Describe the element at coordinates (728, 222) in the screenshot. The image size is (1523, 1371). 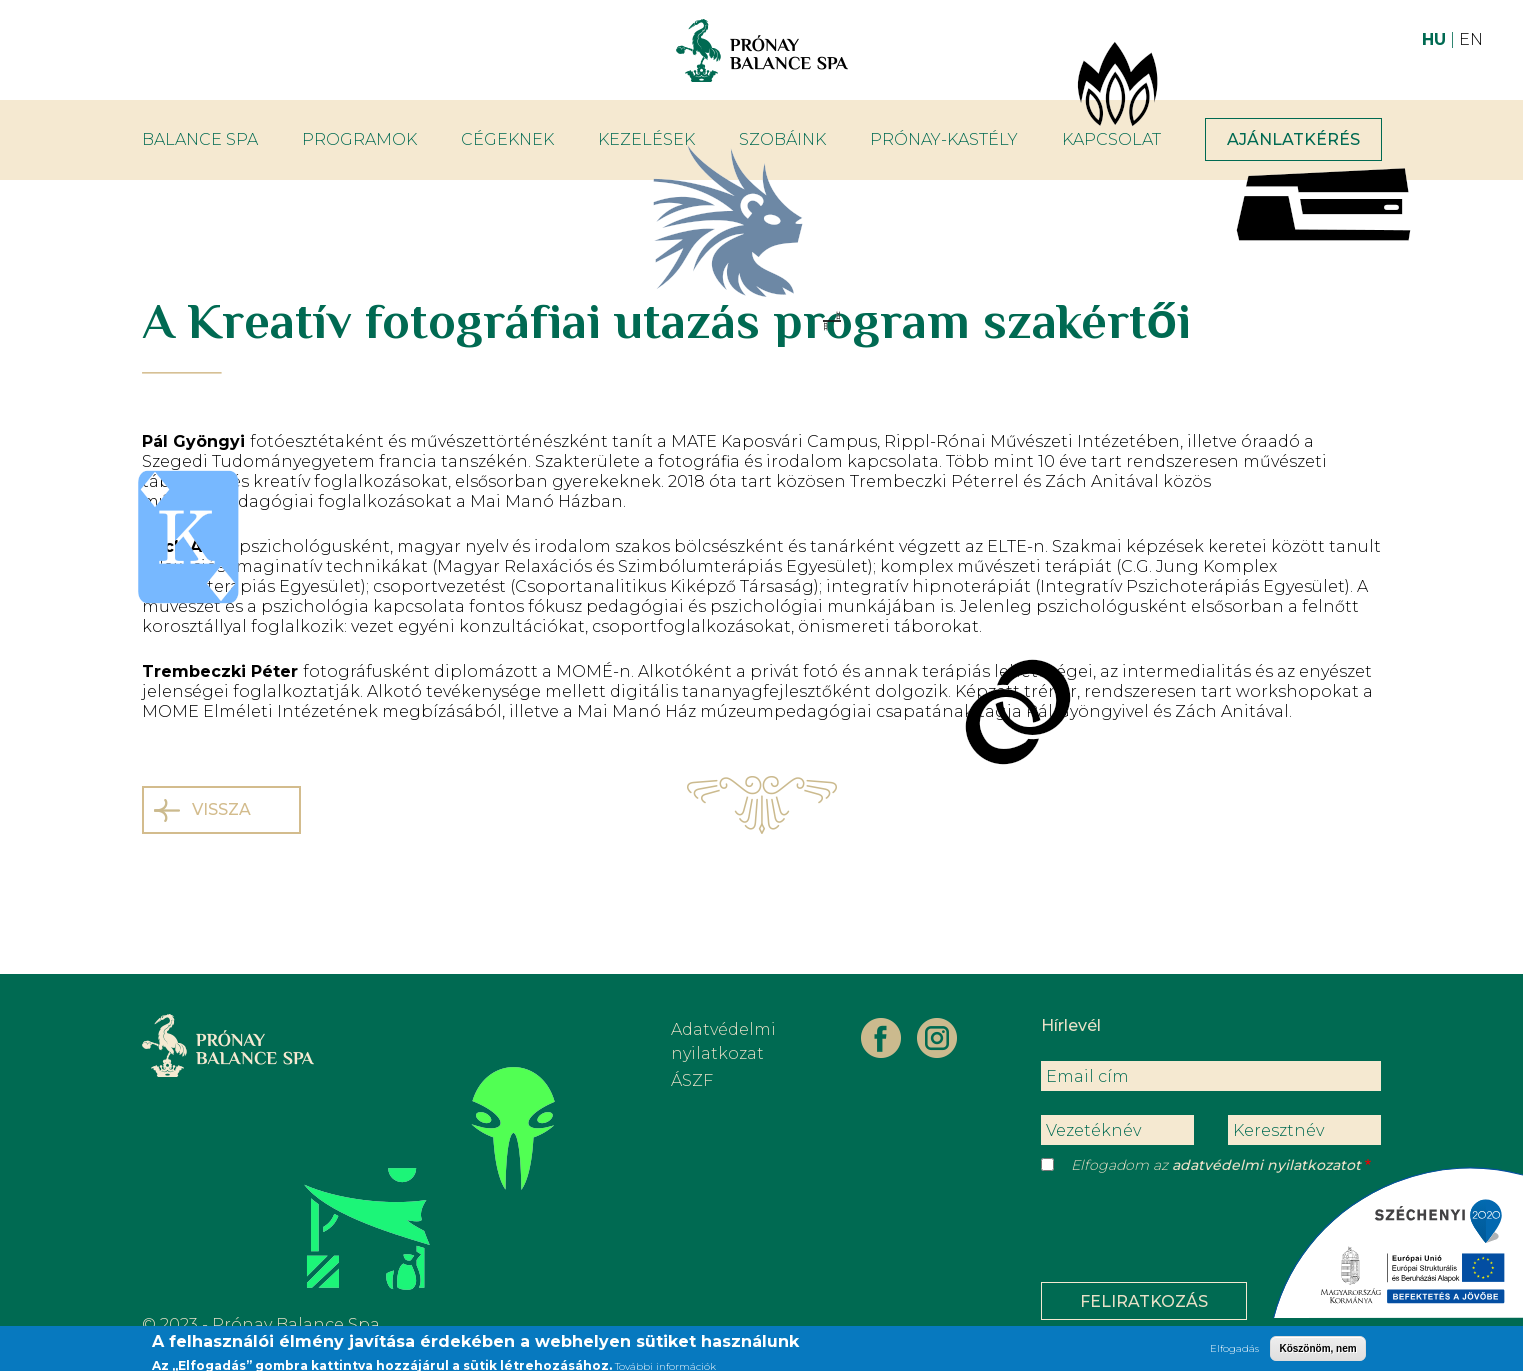
I see `porcupine character or creature in a game` at that location.